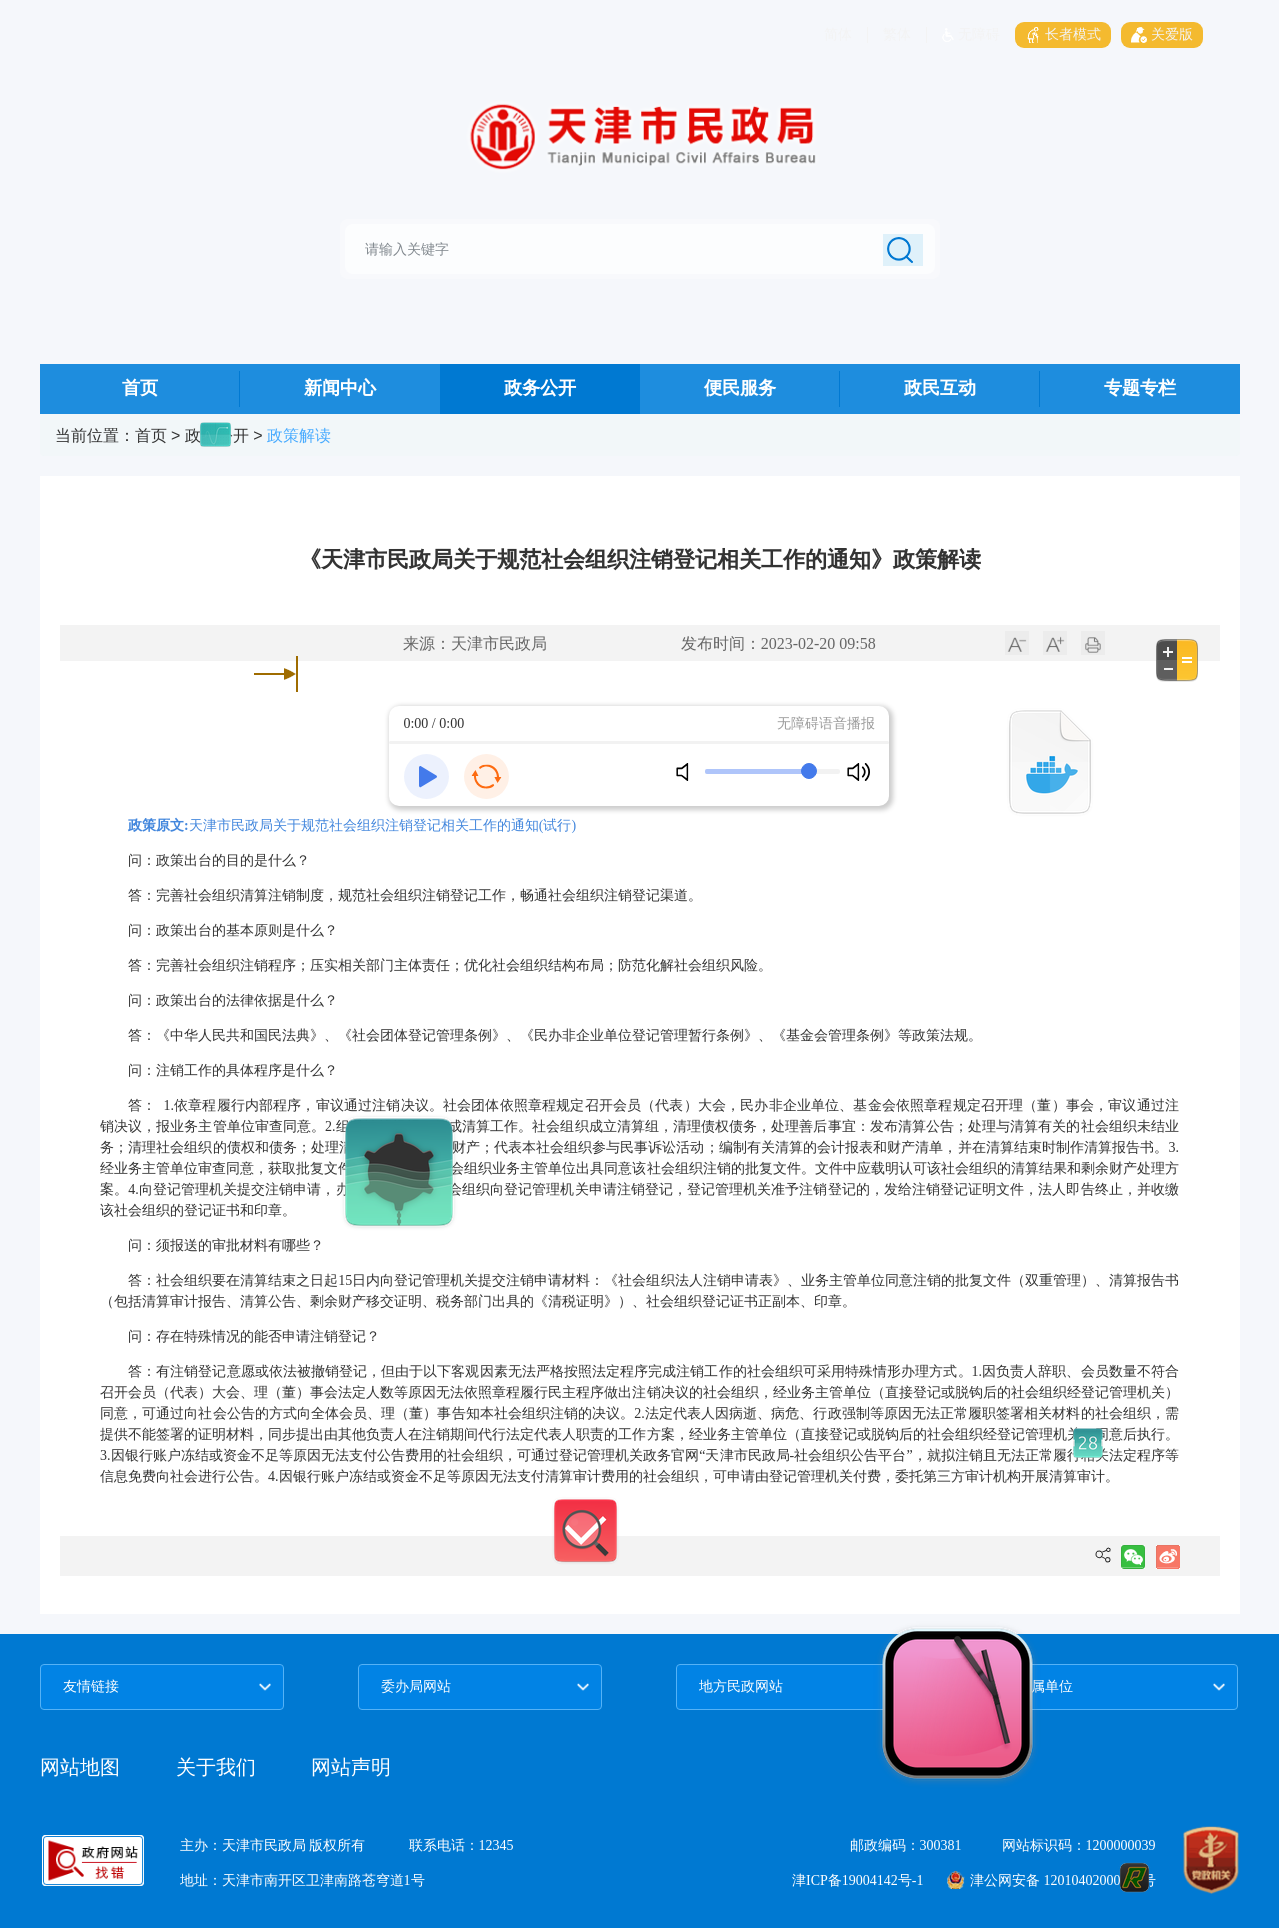 This screenshot has height=1928, width=1279. Describe the element at coordinates (215, 434) in the screenshot. I see `open psensor temperature monitoring app` at that location.